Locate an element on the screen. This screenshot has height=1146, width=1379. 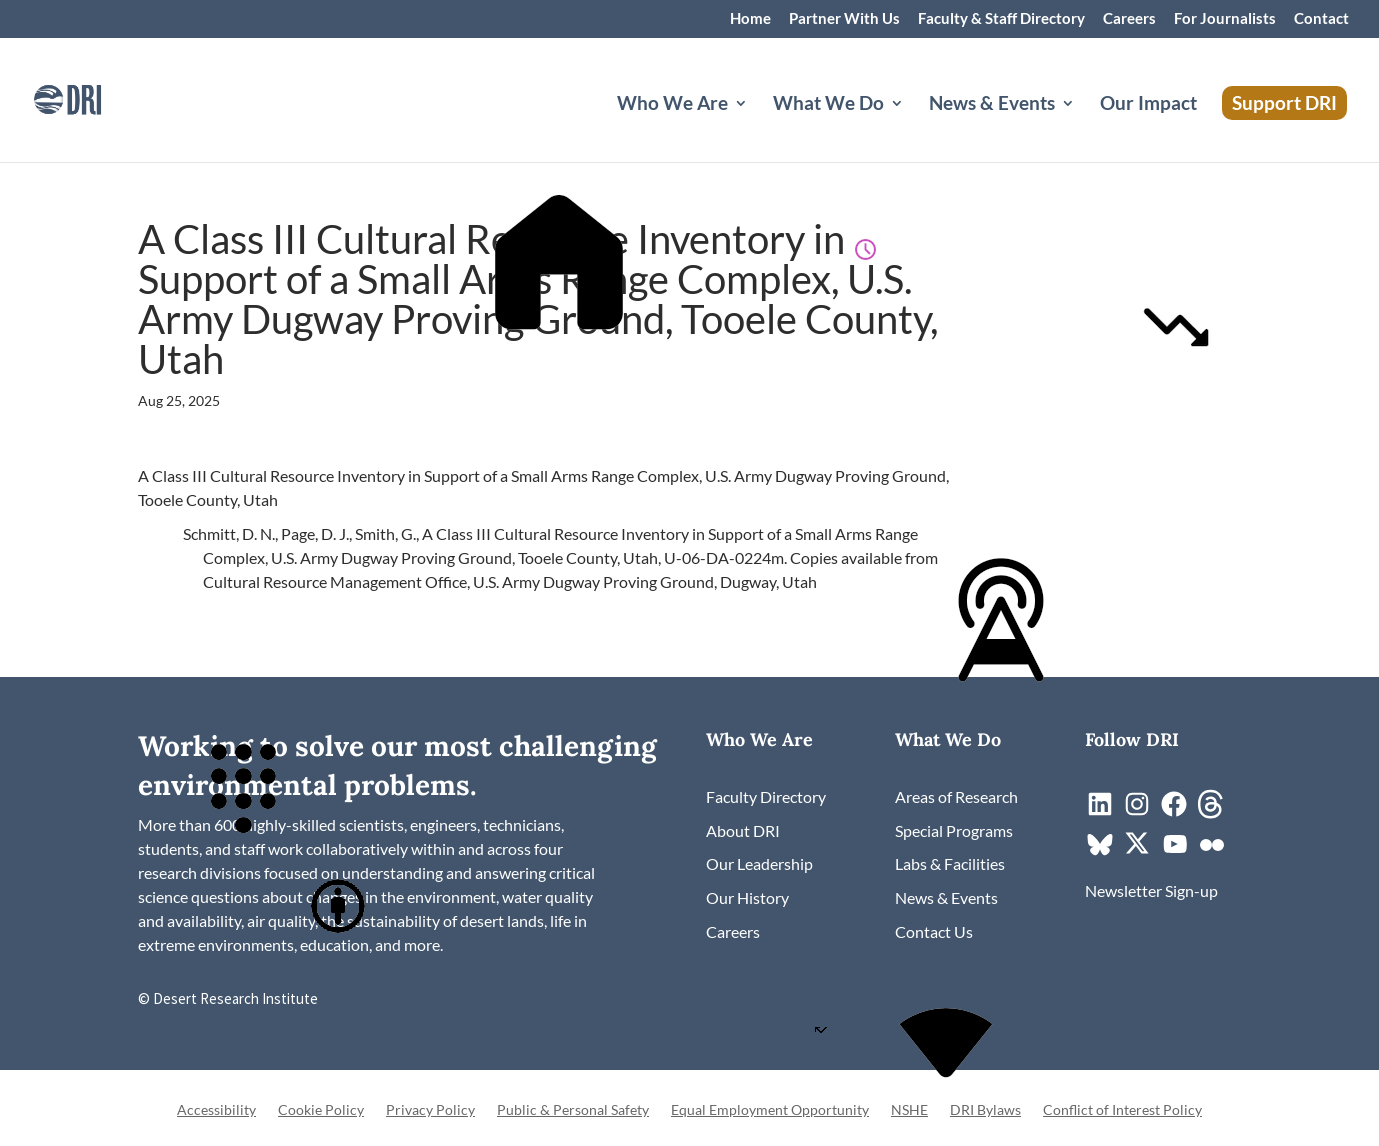
indicates full wifi signal strength is located at coordinates (946, 1044).